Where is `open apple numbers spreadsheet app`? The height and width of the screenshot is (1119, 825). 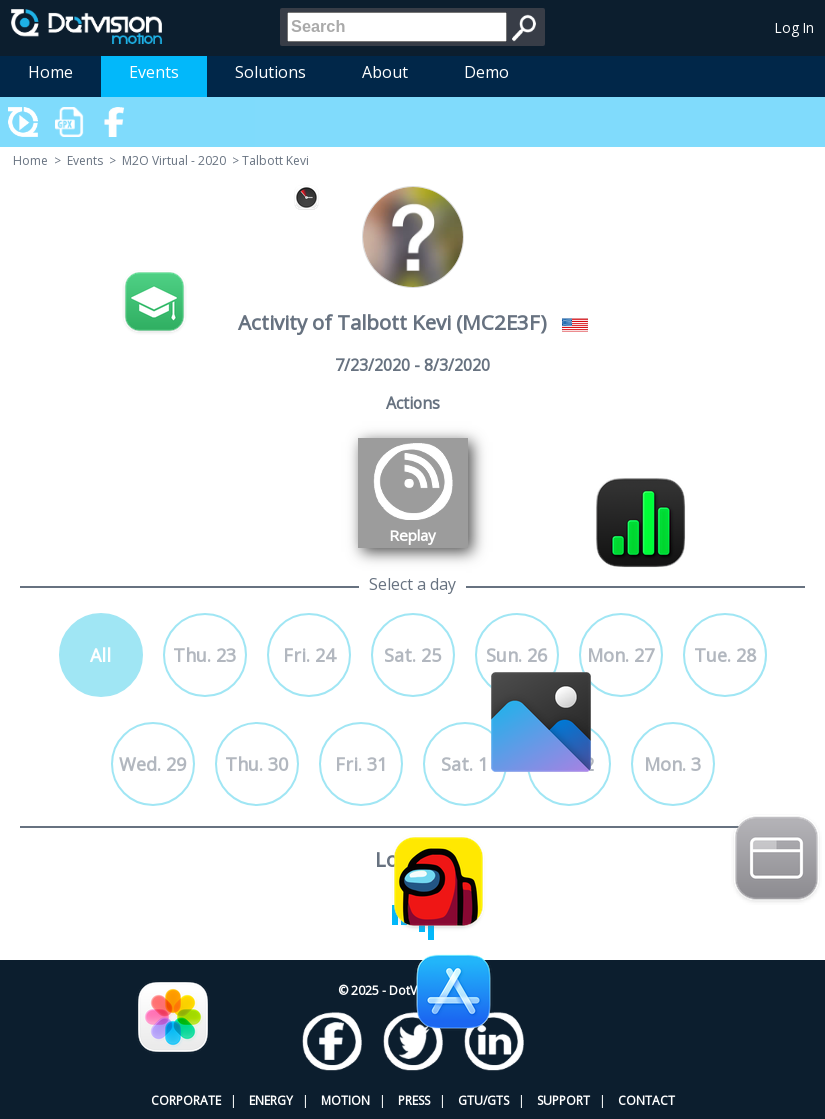
open apple numbers spreadsheet app is located at coordinates (640, 522).